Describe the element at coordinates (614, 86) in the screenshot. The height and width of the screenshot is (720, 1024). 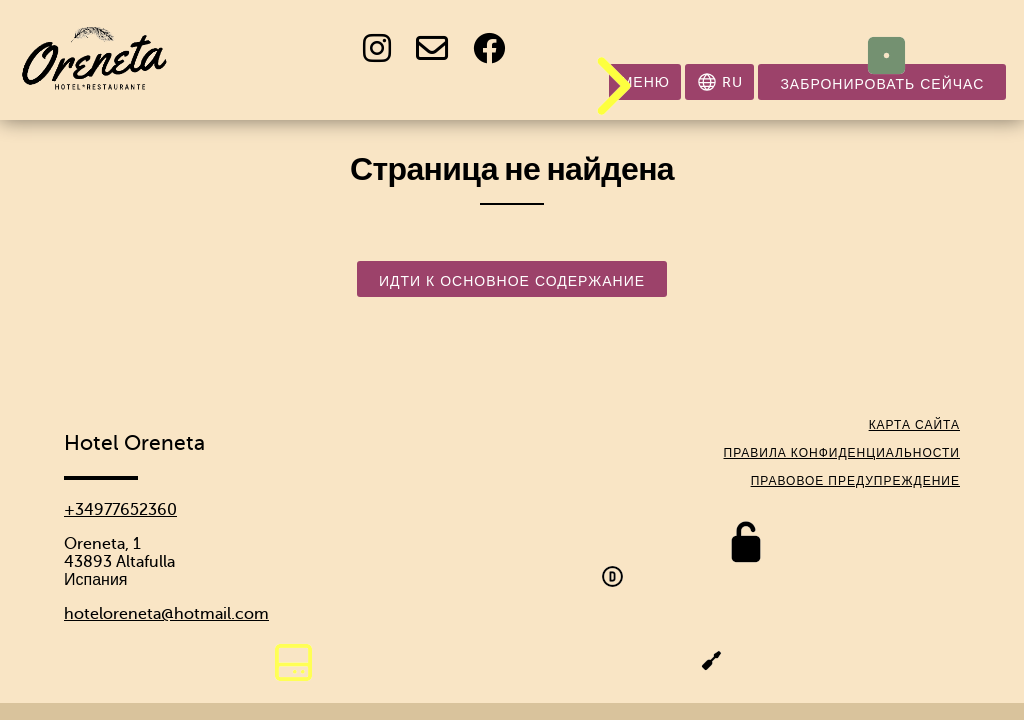
I see `navigate to the next item or screen` at that location.